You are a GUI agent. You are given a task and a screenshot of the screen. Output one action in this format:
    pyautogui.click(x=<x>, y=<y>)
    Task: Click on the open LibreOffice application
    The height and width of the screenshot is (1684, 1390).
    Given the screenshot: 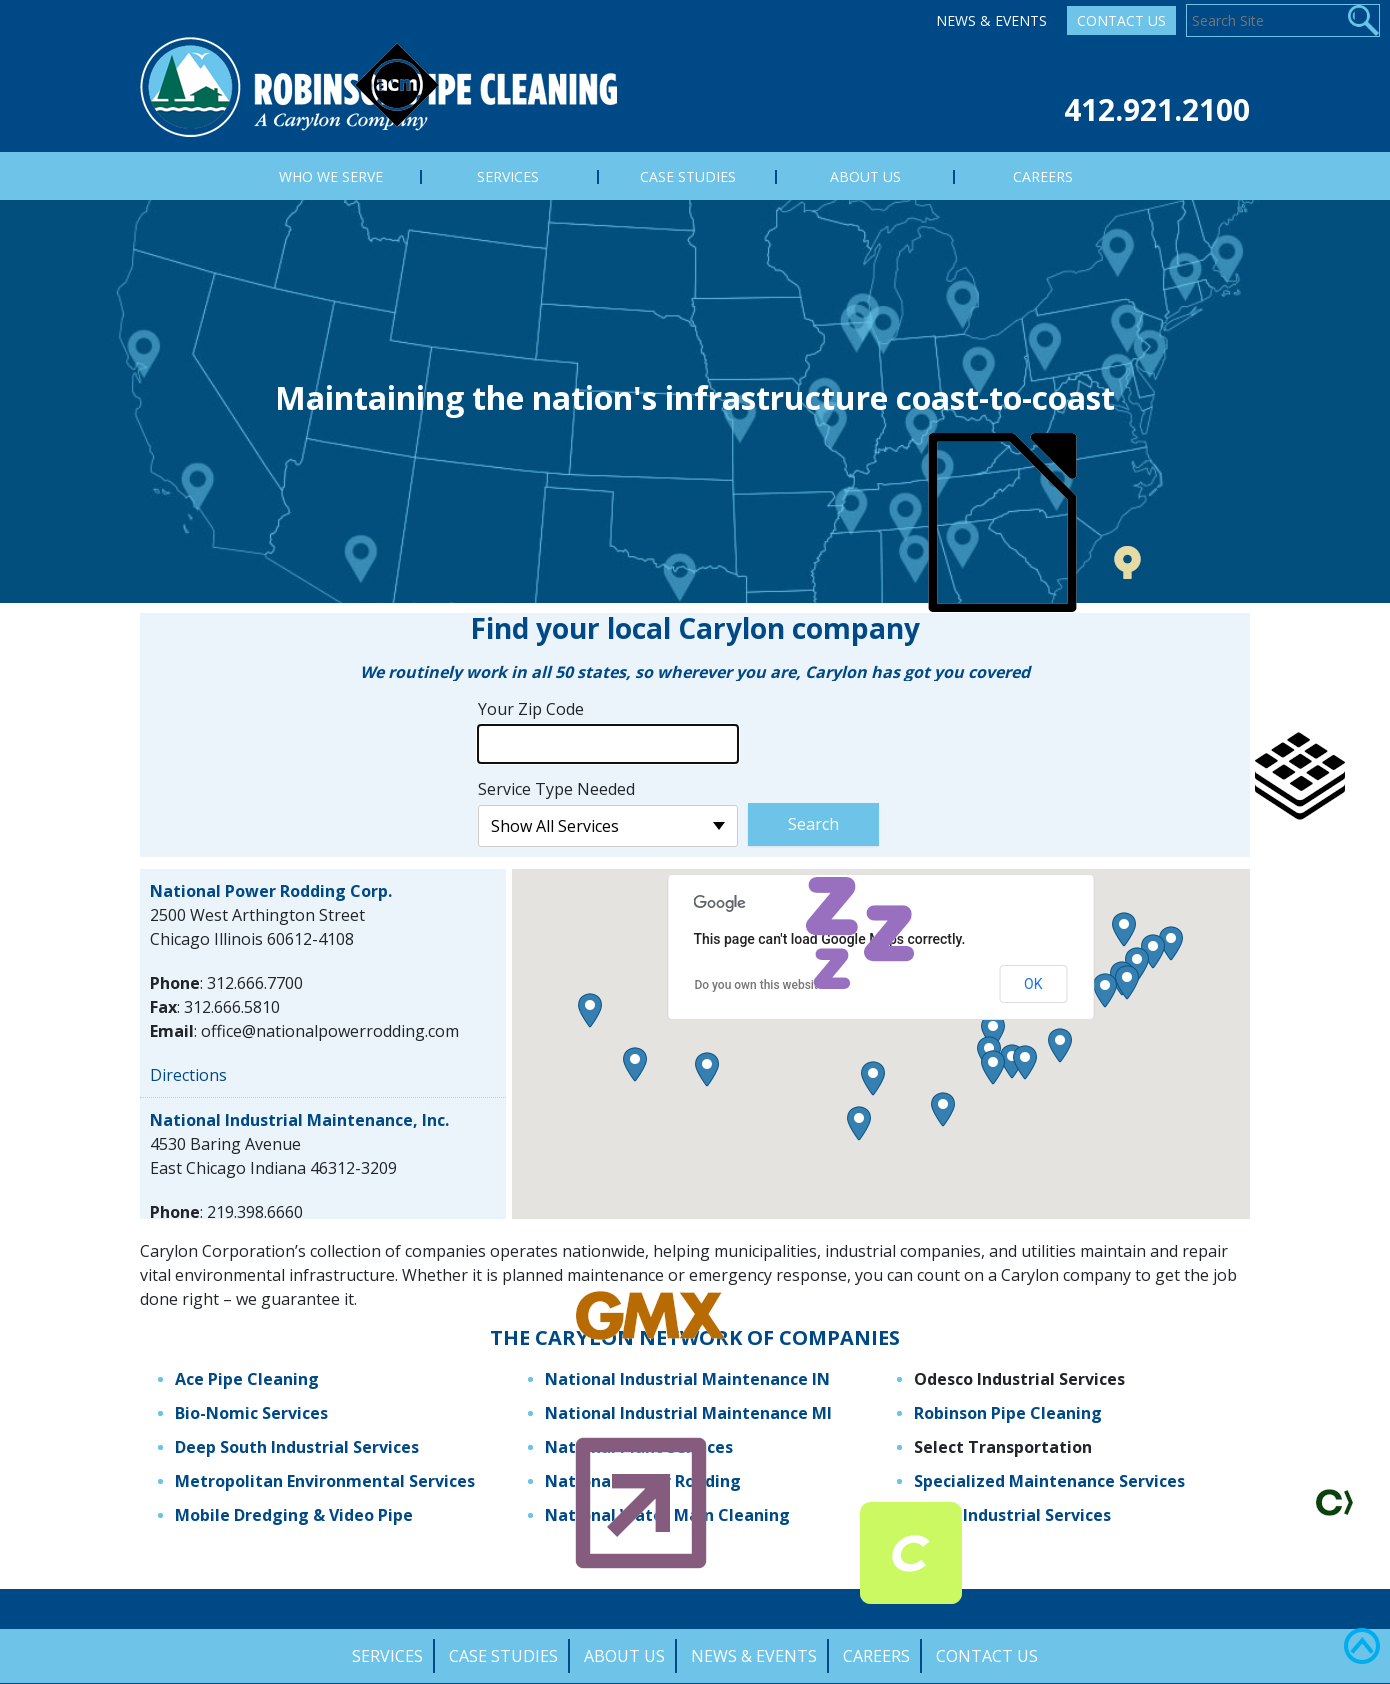 What is the action you would take?
    pyautogui.click(x=1002, y=522)
    